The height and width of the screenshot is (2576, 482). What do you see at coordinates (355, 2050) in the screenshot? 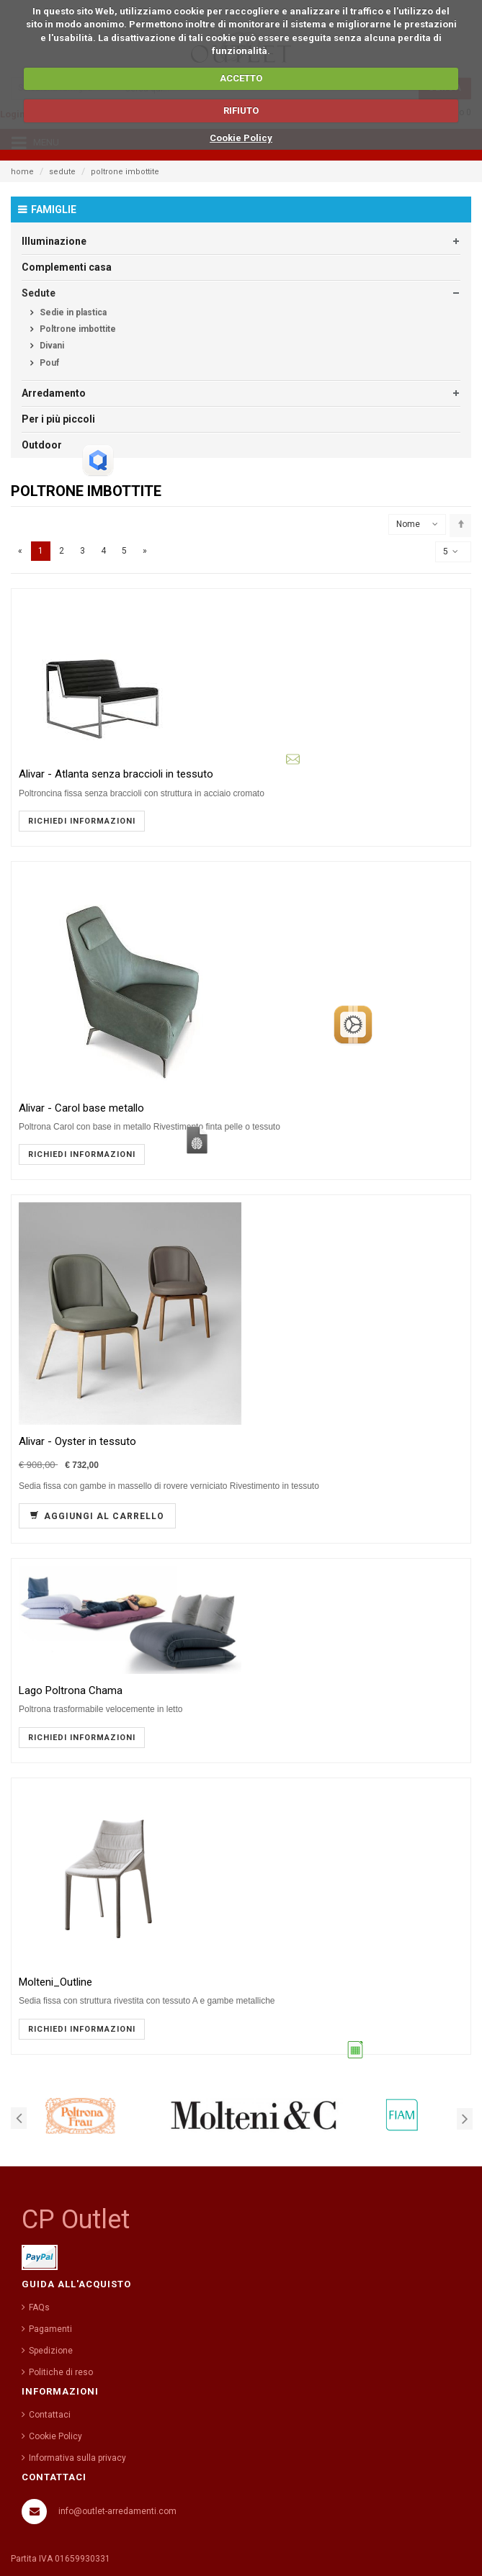
I see `open a LibreOffice Calc spreadsheet file` at bounding box center [355, 2050].